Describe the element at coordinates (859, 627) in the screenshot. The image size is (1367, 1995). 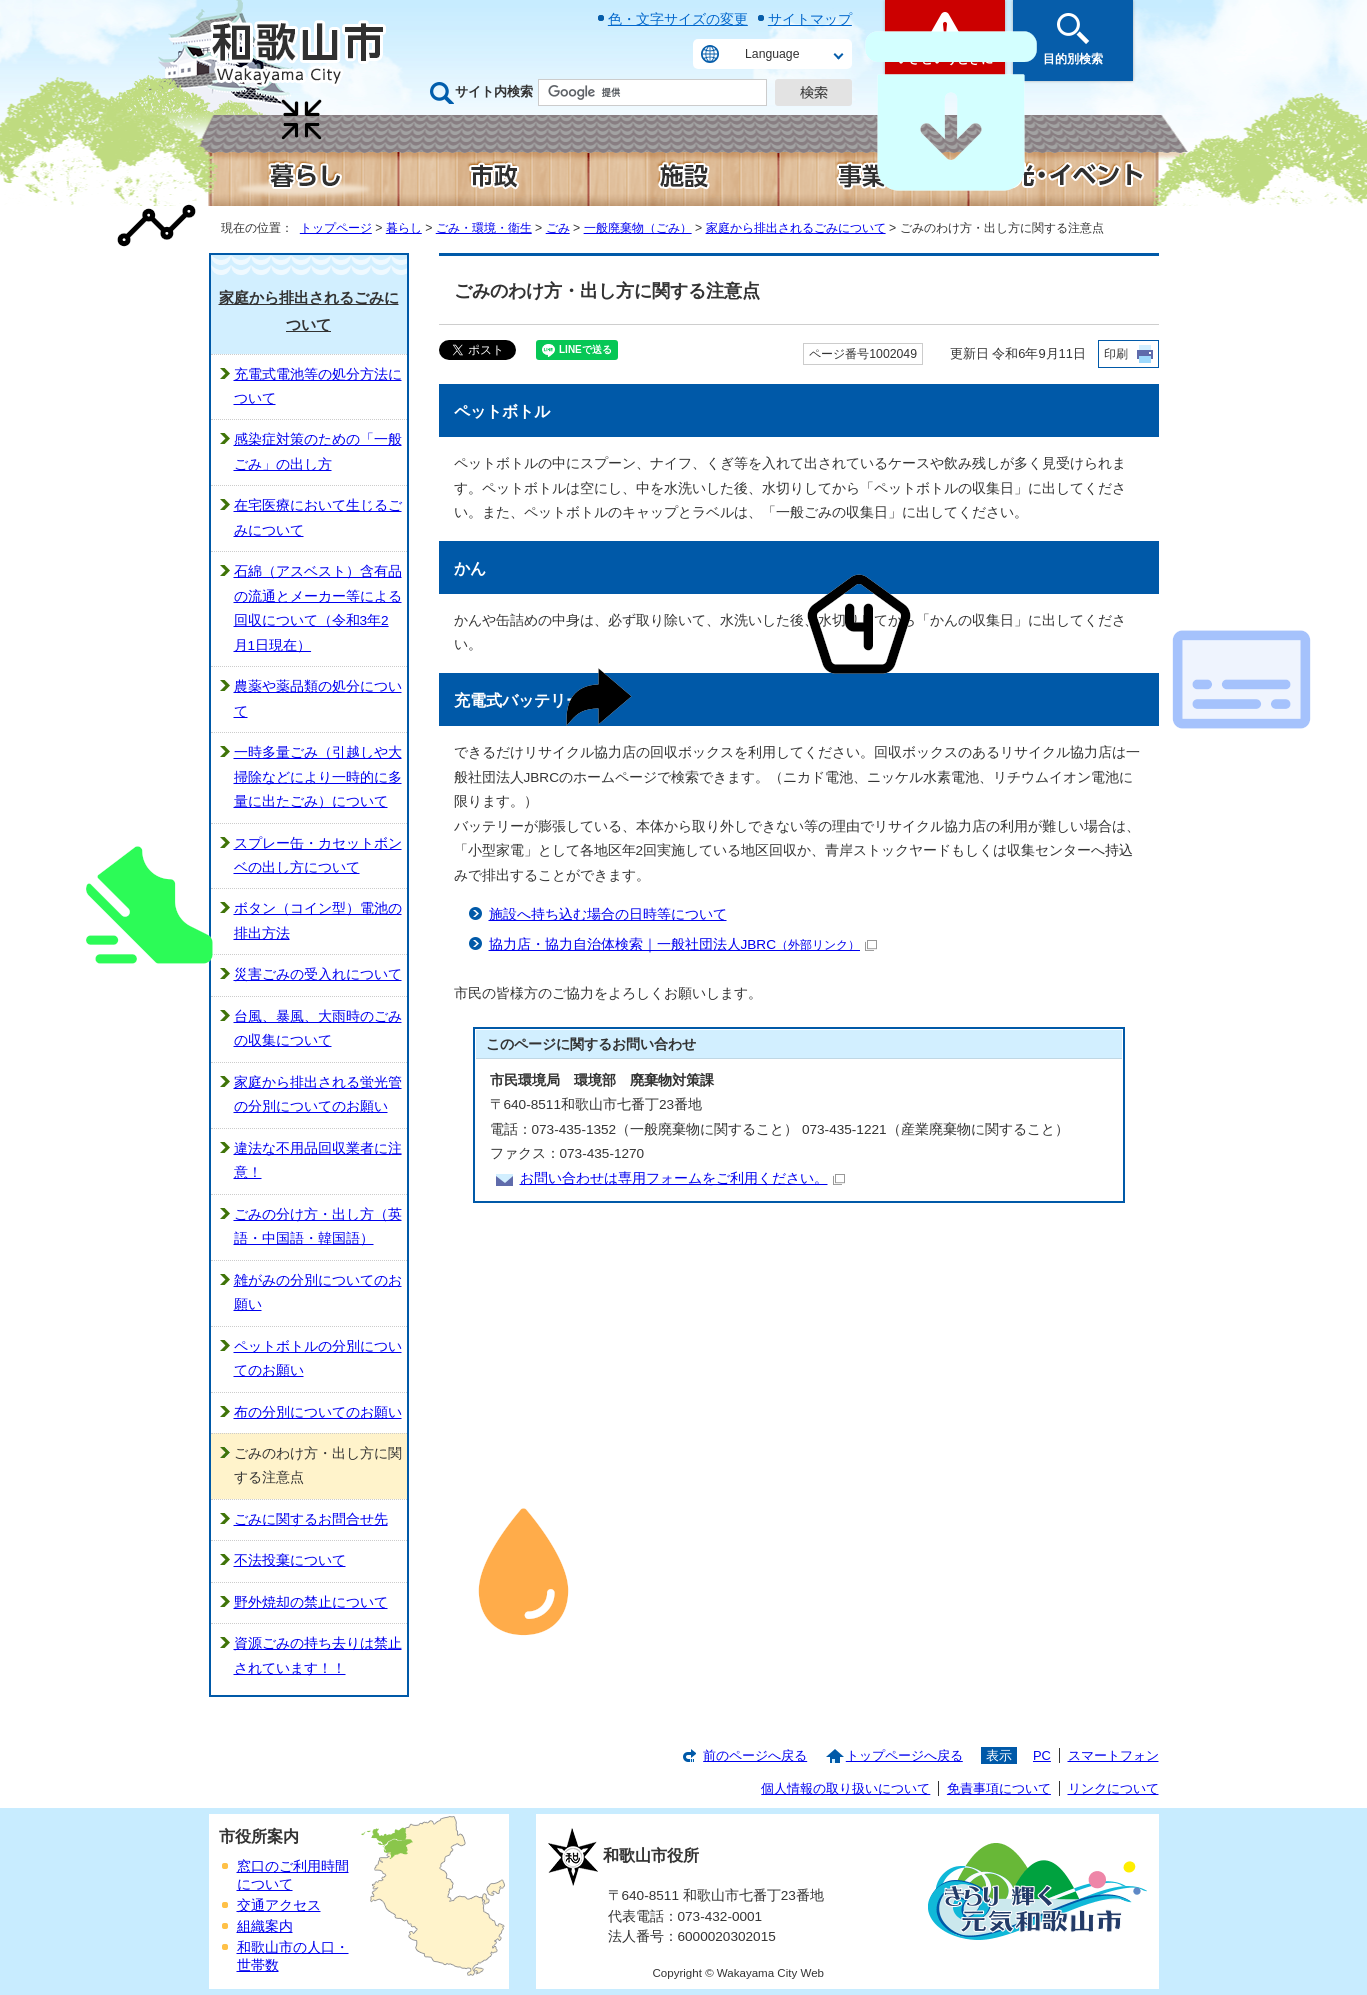
I see `indicates step 4 in a multi-step process` at that location.